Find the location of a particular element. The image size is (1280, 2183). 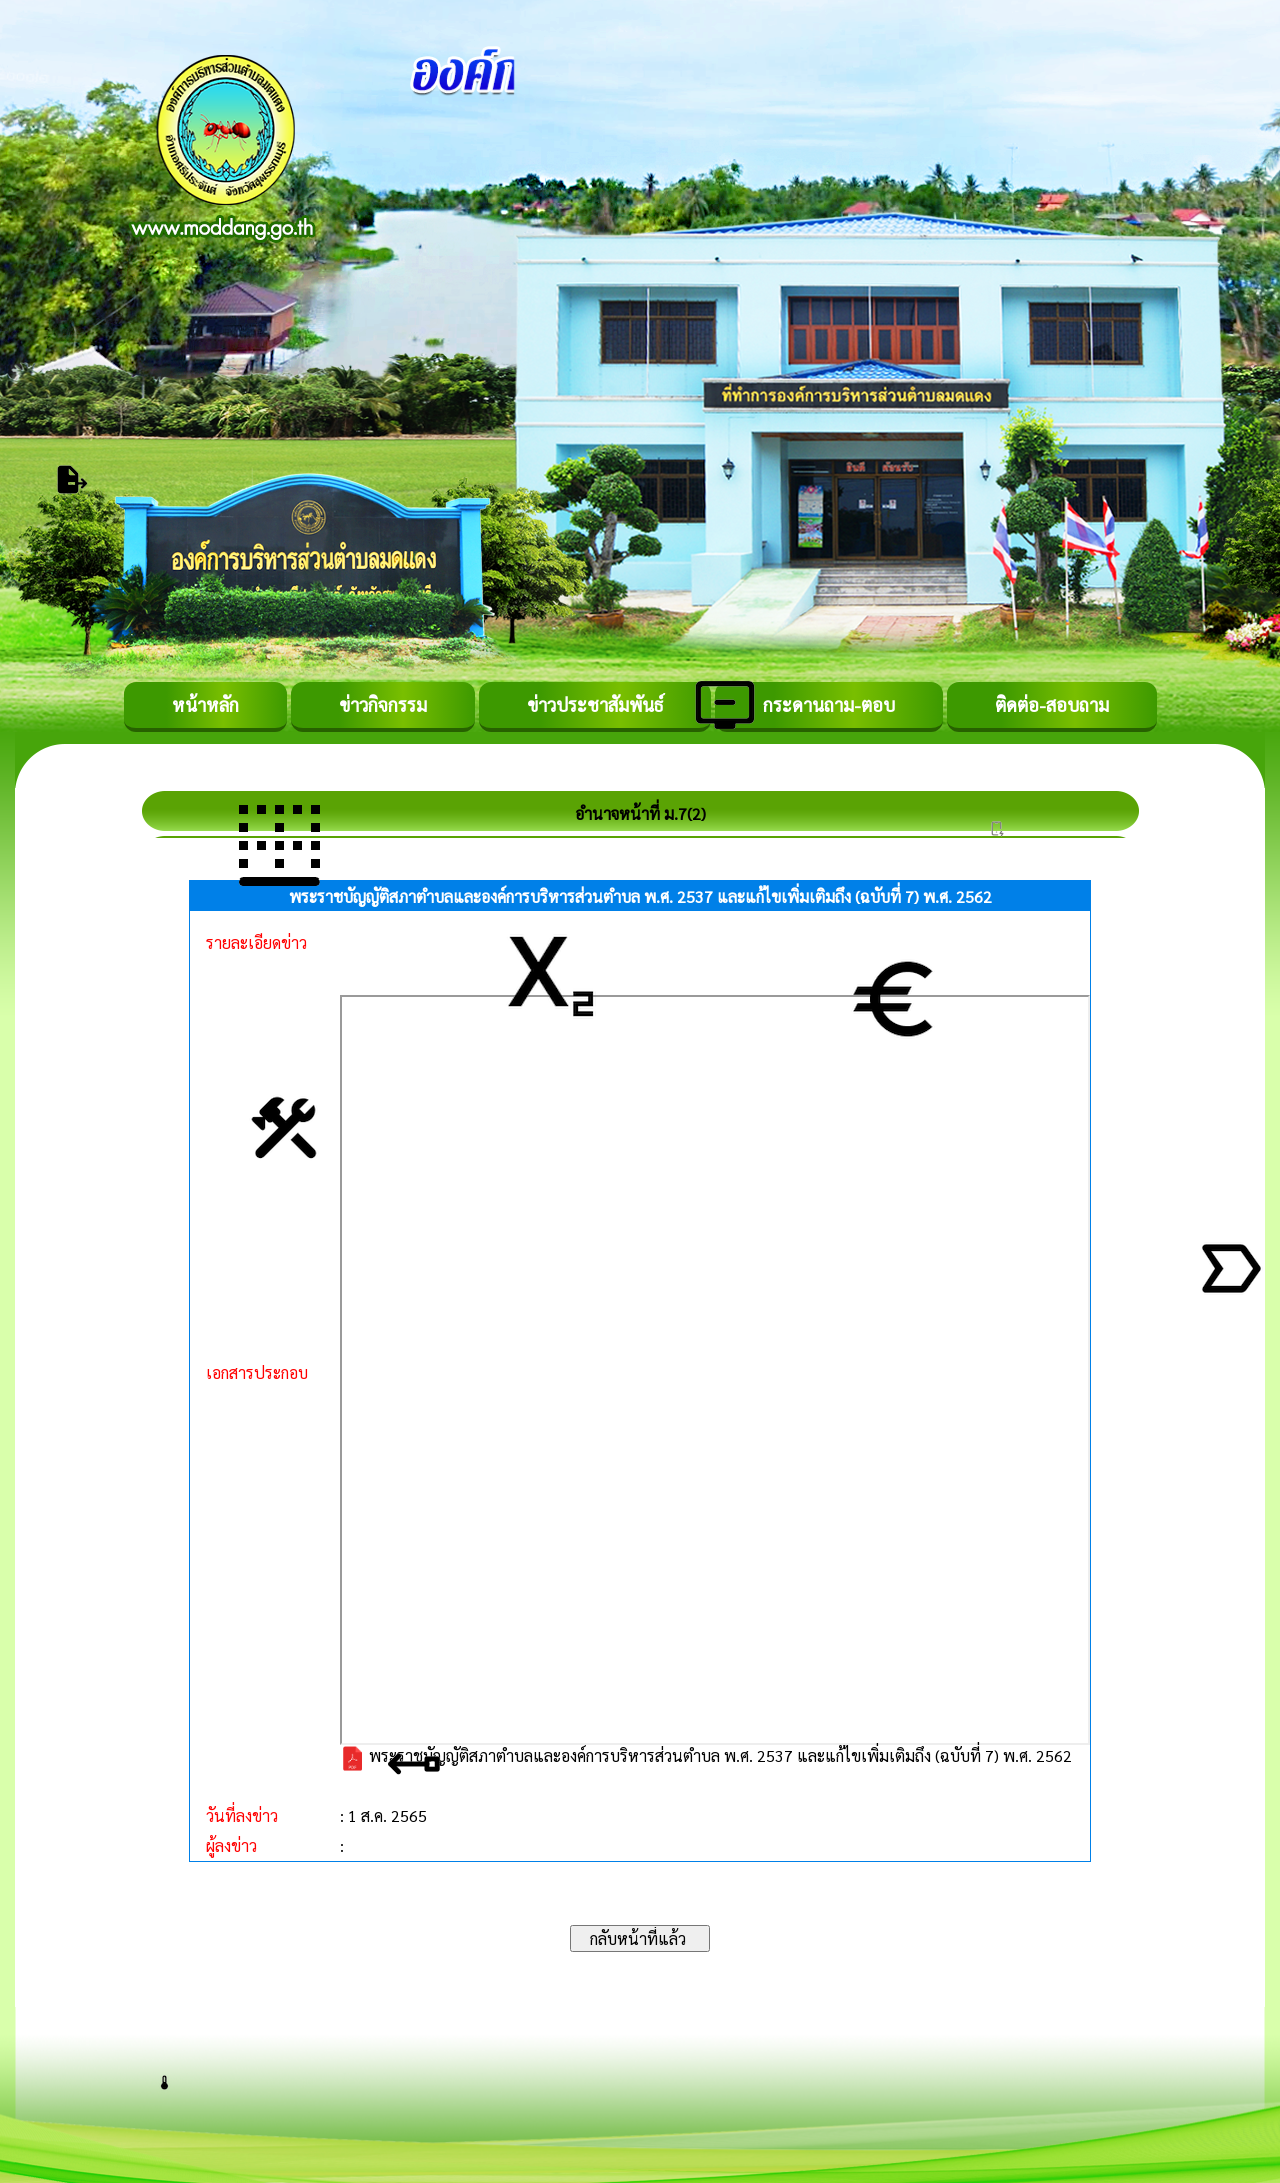

format text as subscript is located at coordinates (538, 976).